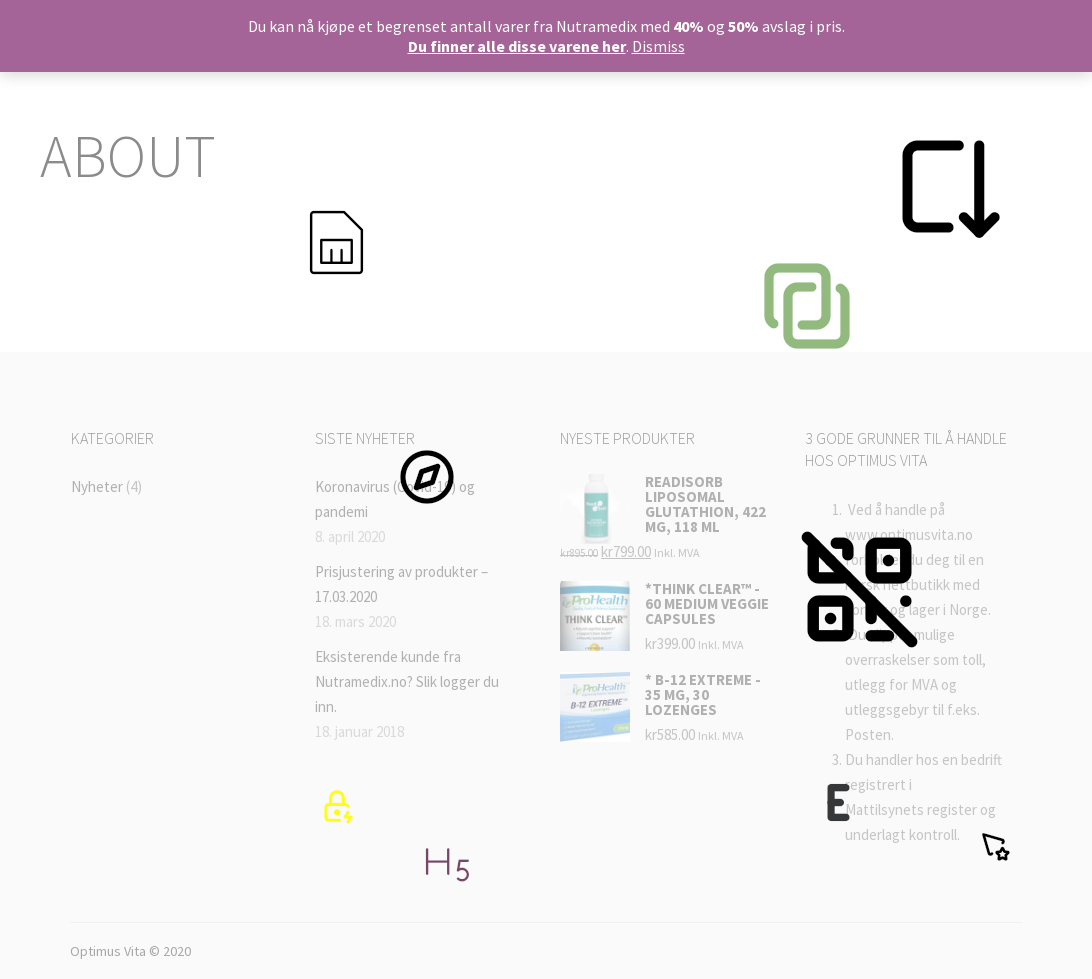 The width and height of the screenshot is (1092, 979). I want to click on add cursor action to favorites, so click(994, 845).